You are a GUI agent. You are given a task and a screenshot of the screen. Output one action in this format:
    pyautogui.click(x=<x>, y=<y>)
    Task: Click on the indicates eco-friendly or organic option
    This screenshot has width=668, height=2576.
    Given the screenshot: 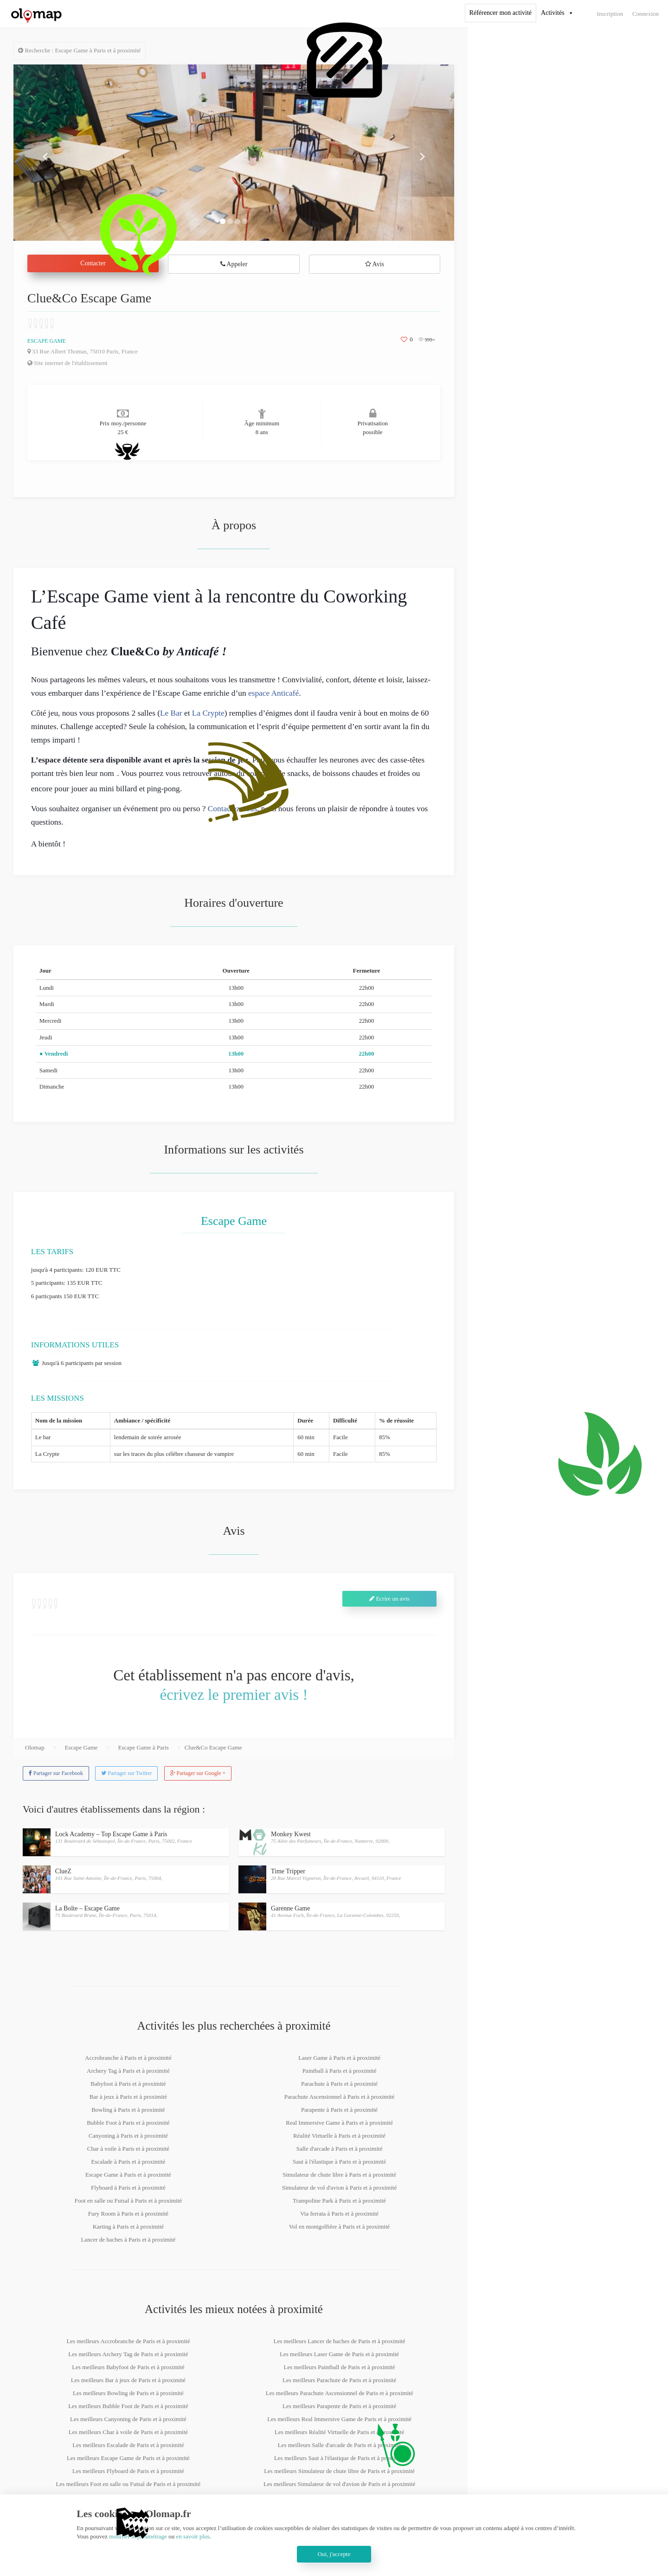 What is the action you would take?
    pyautogui.click(x=600, y=1454)
    